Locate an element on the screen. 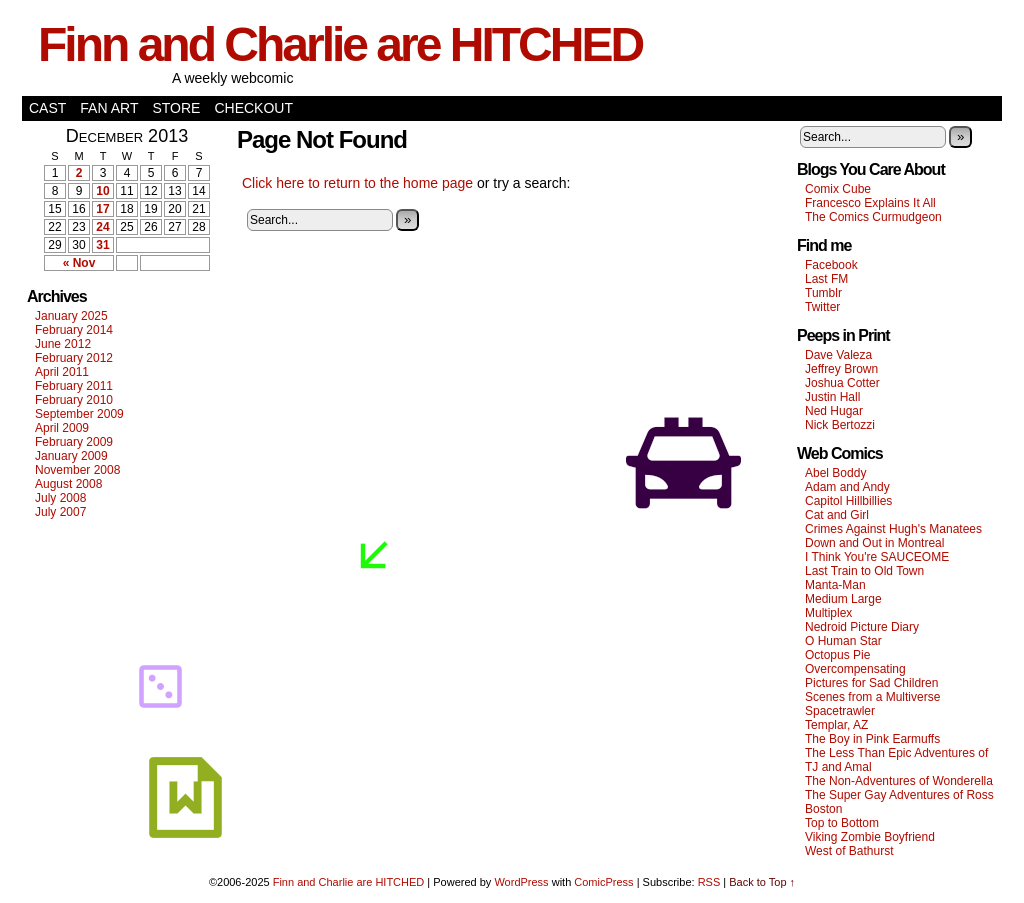  open a Microsoft Word document is located at coordinates (185, 797).